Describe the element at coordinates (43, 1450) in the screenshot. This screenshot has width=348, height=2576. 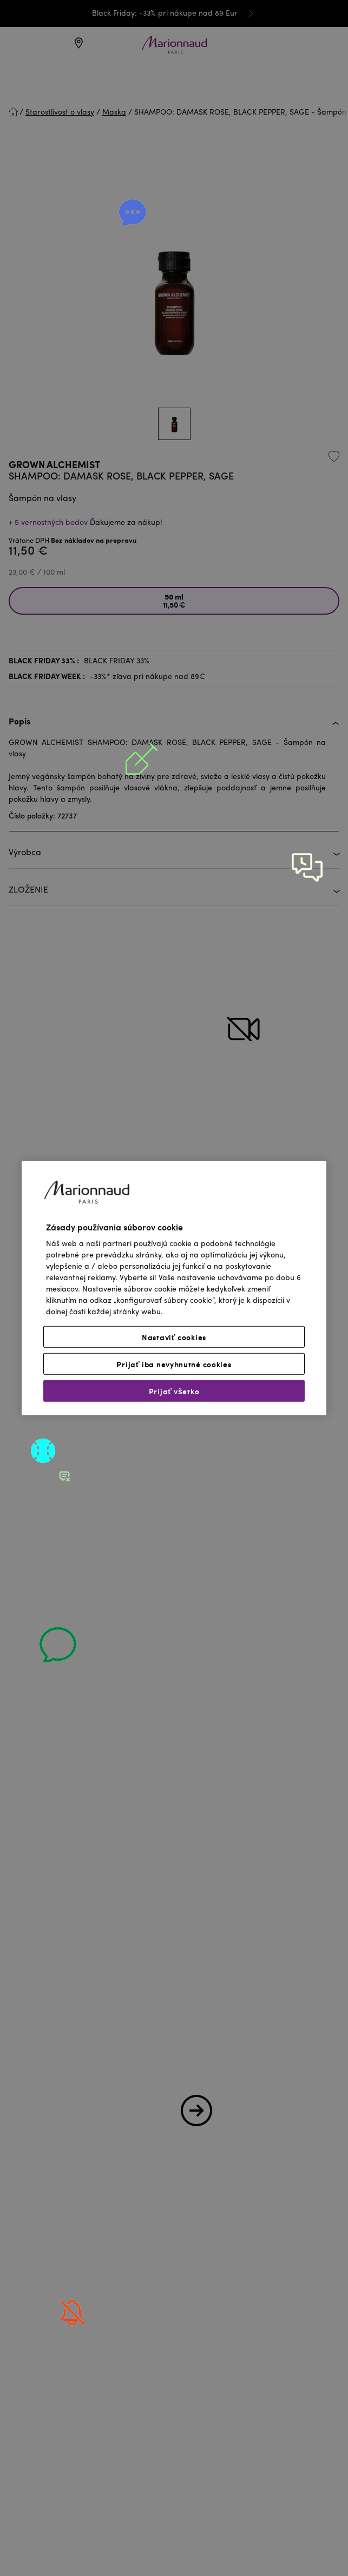
I see `view baseball scores or stats` at that location.